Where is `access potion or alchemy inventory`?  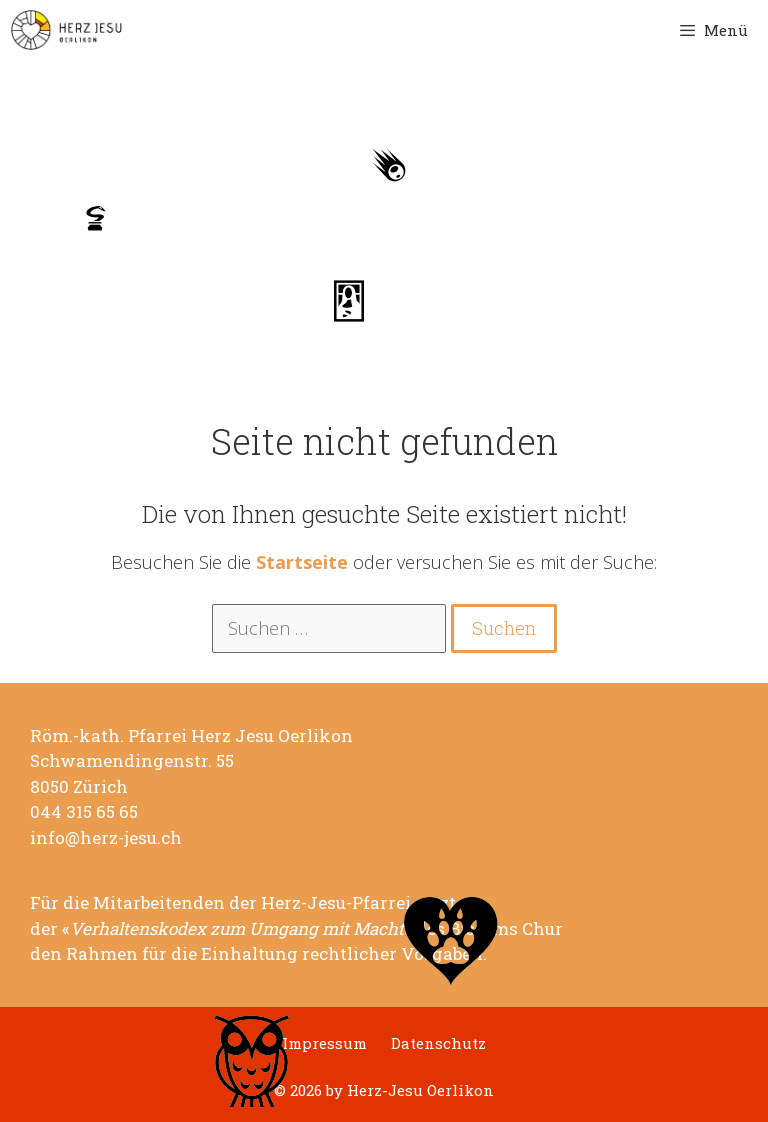 access potion or alchemy inventory is located at coordinates (95, 218).